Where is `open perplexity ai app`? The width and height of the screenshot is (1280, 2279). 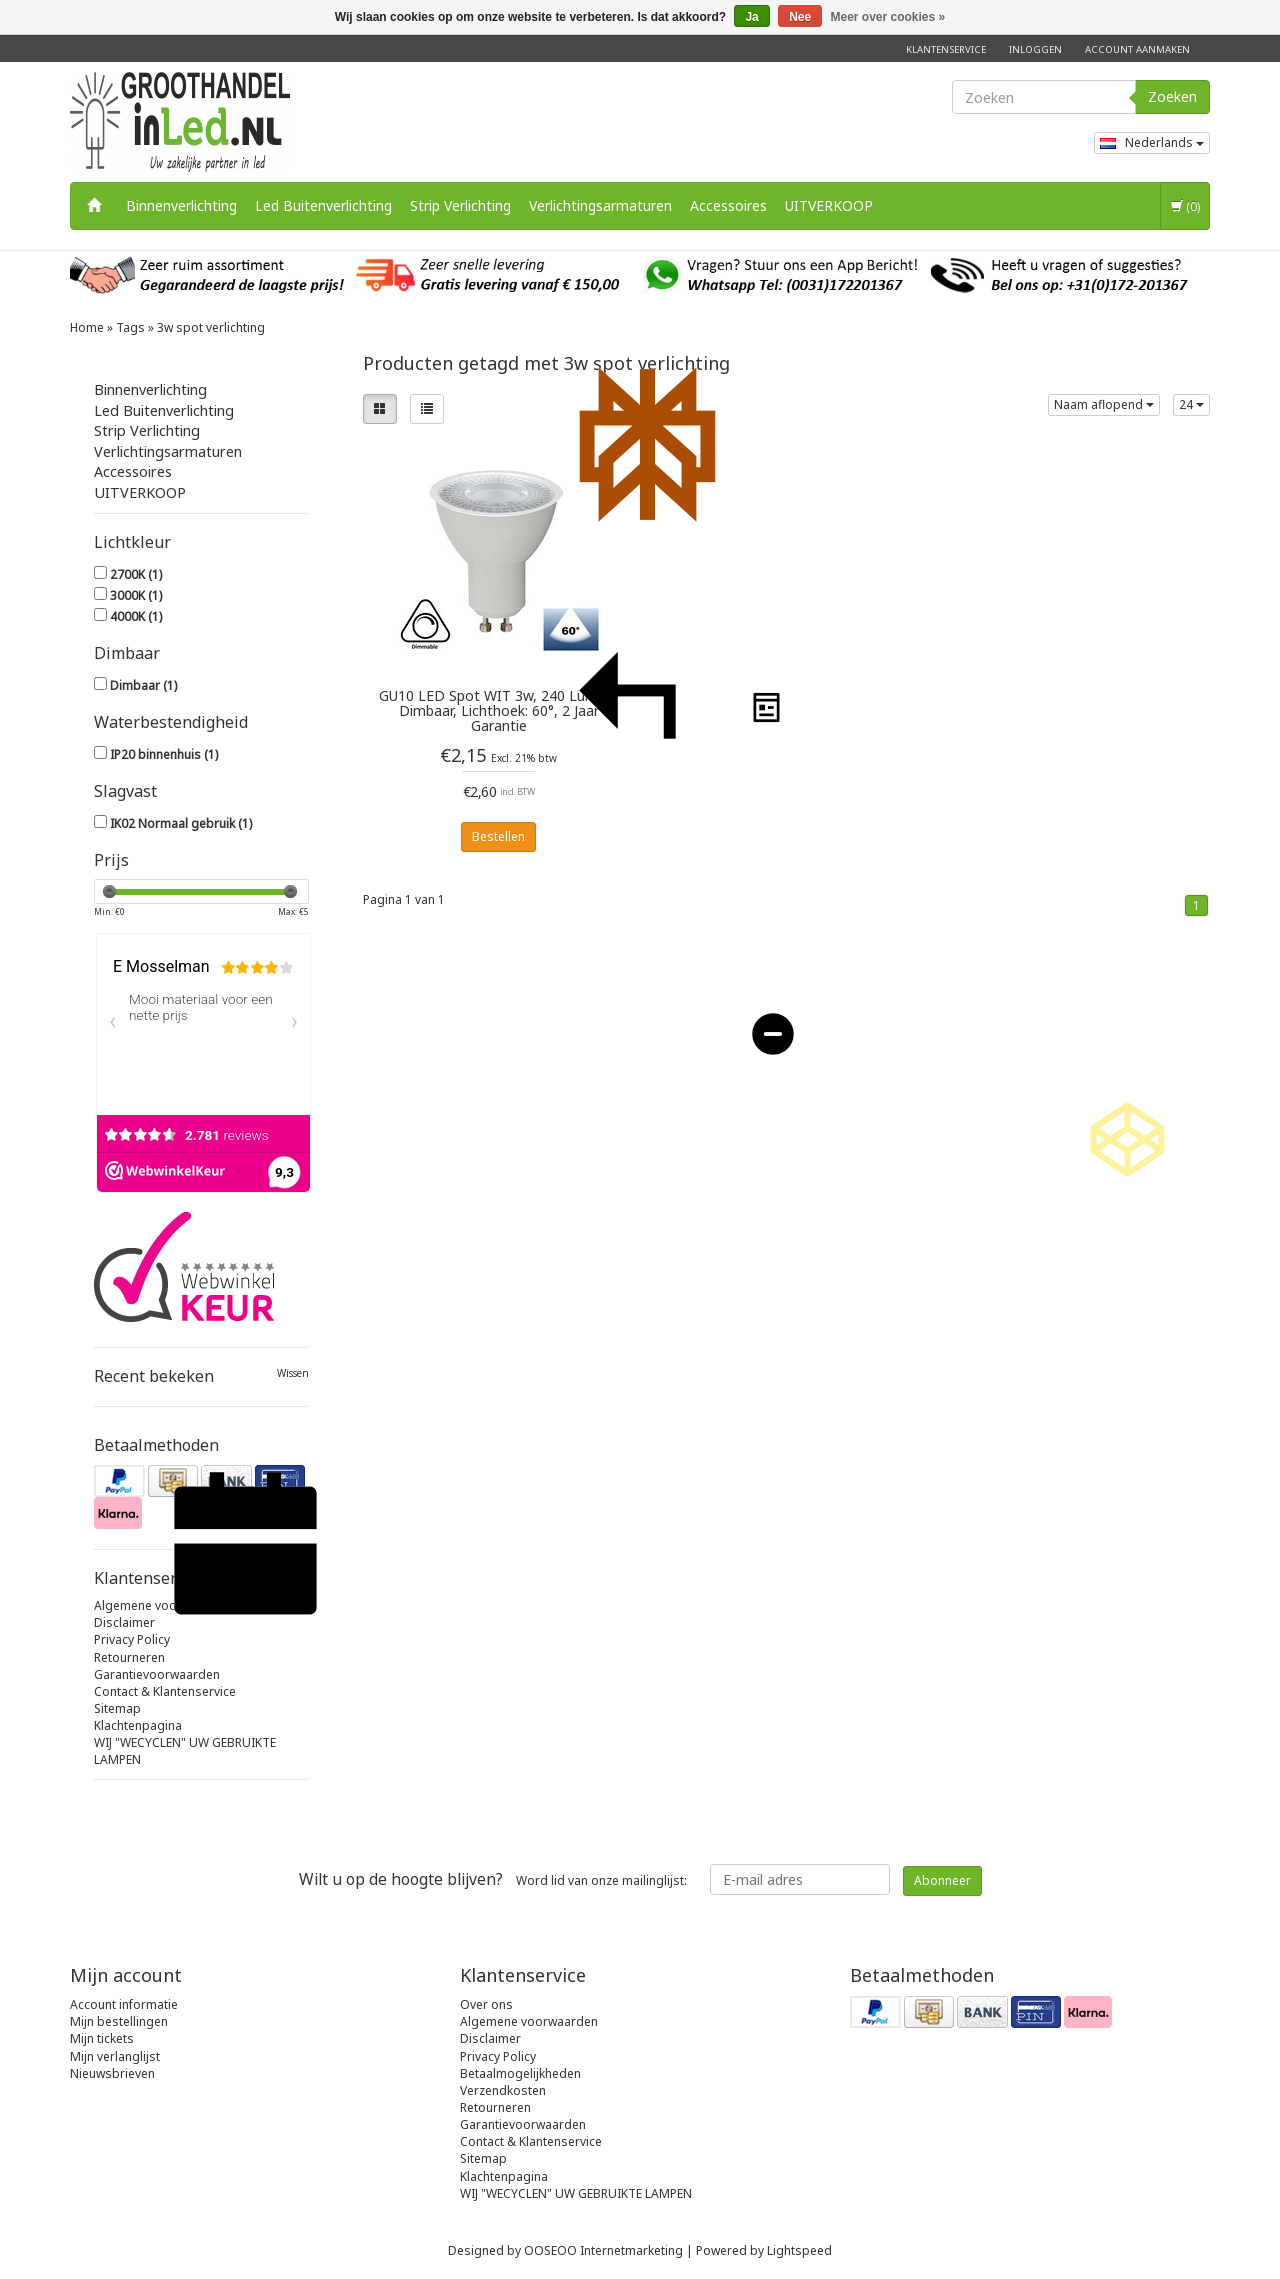
open perplexity ai app is located at coordinates (647, 444).